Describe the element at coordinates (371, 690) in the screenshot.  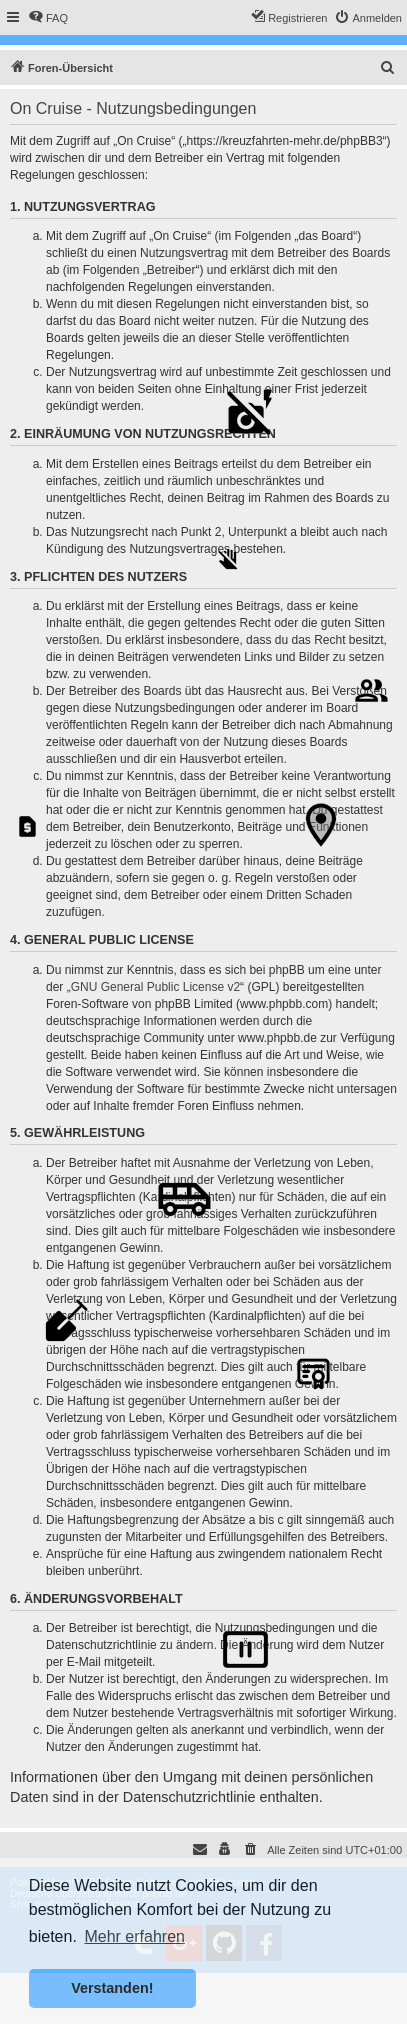
I see `view contacts or people list` at that location.